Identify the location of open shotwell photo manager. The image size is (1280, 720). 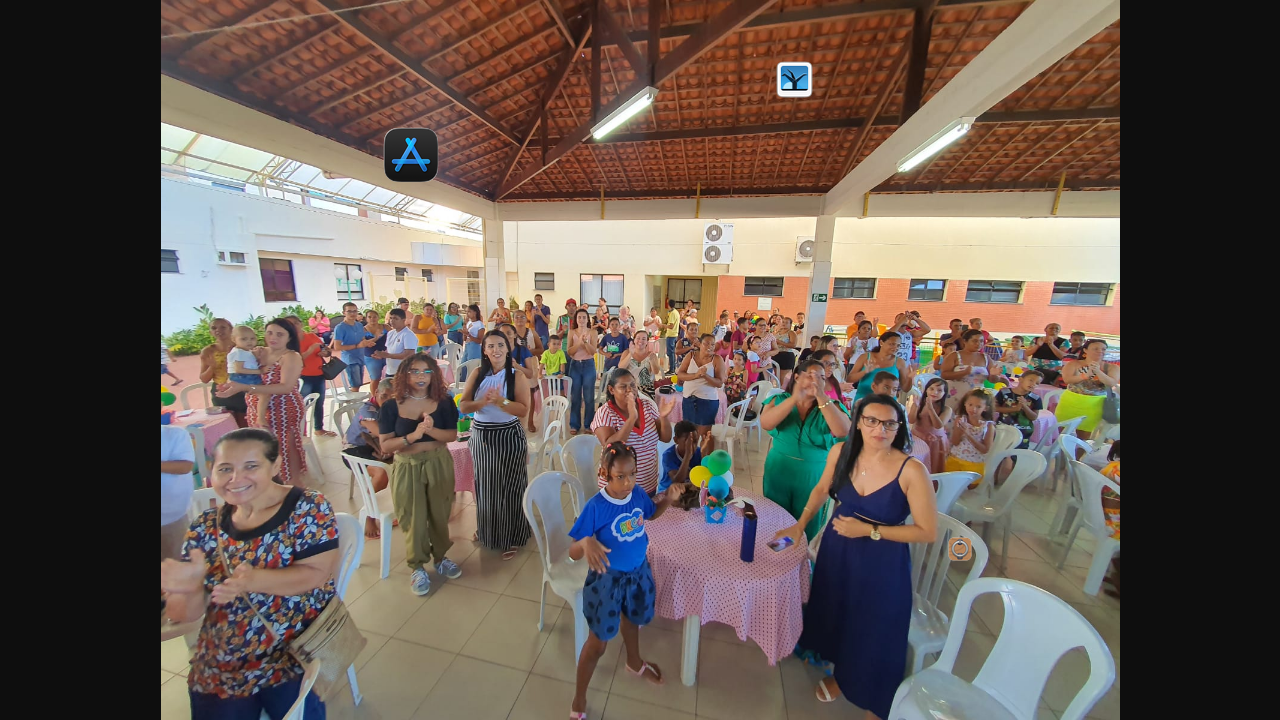
(794, 79).